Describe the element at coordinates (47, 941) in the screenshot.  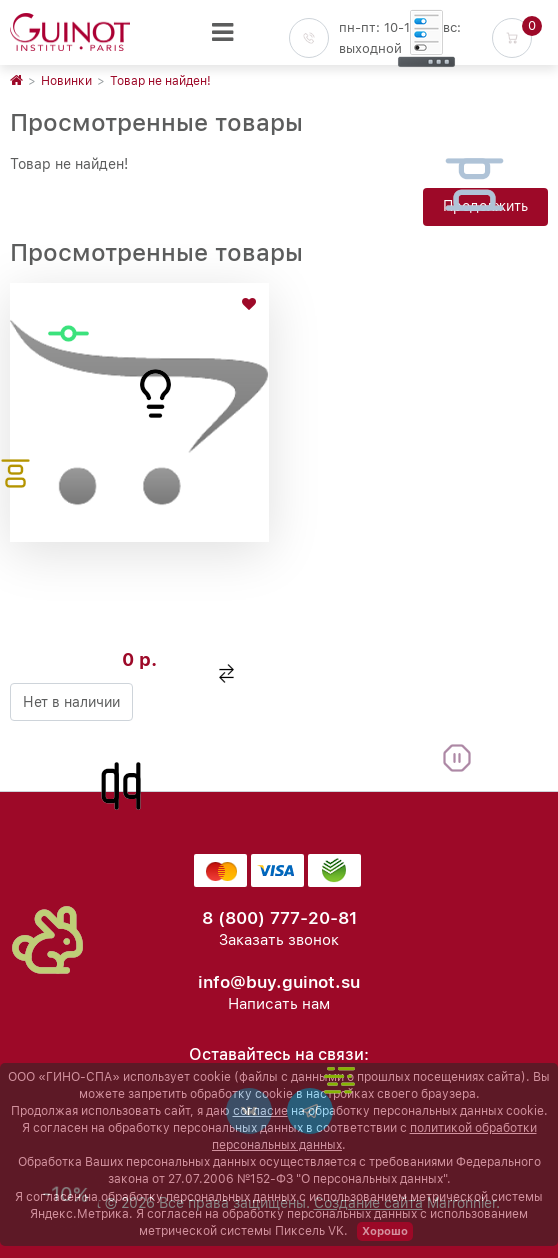
I see `indicates fast or quick mode` at that location.